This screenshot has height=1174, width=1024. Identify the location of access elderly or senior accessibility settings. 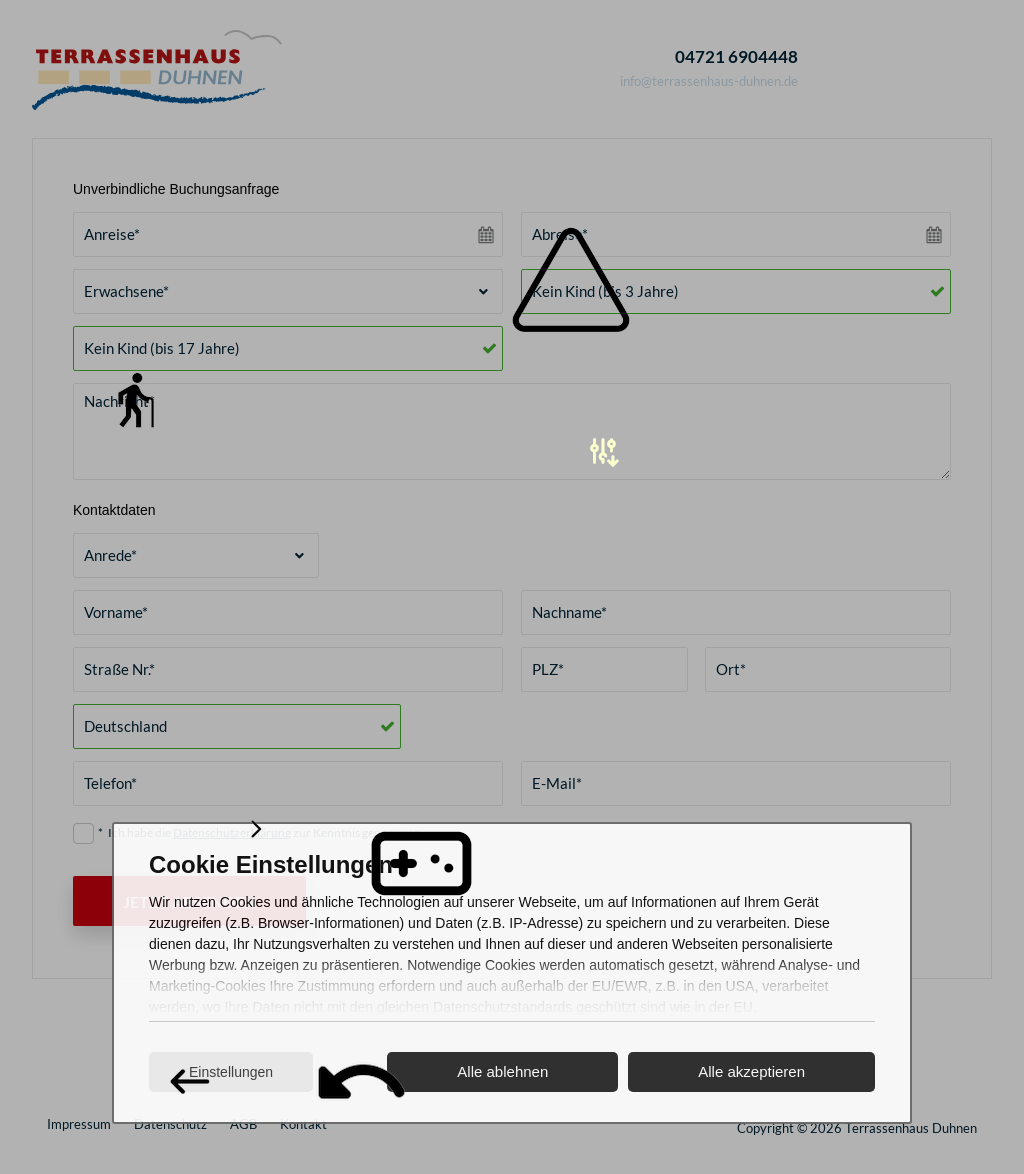
(133, 399).